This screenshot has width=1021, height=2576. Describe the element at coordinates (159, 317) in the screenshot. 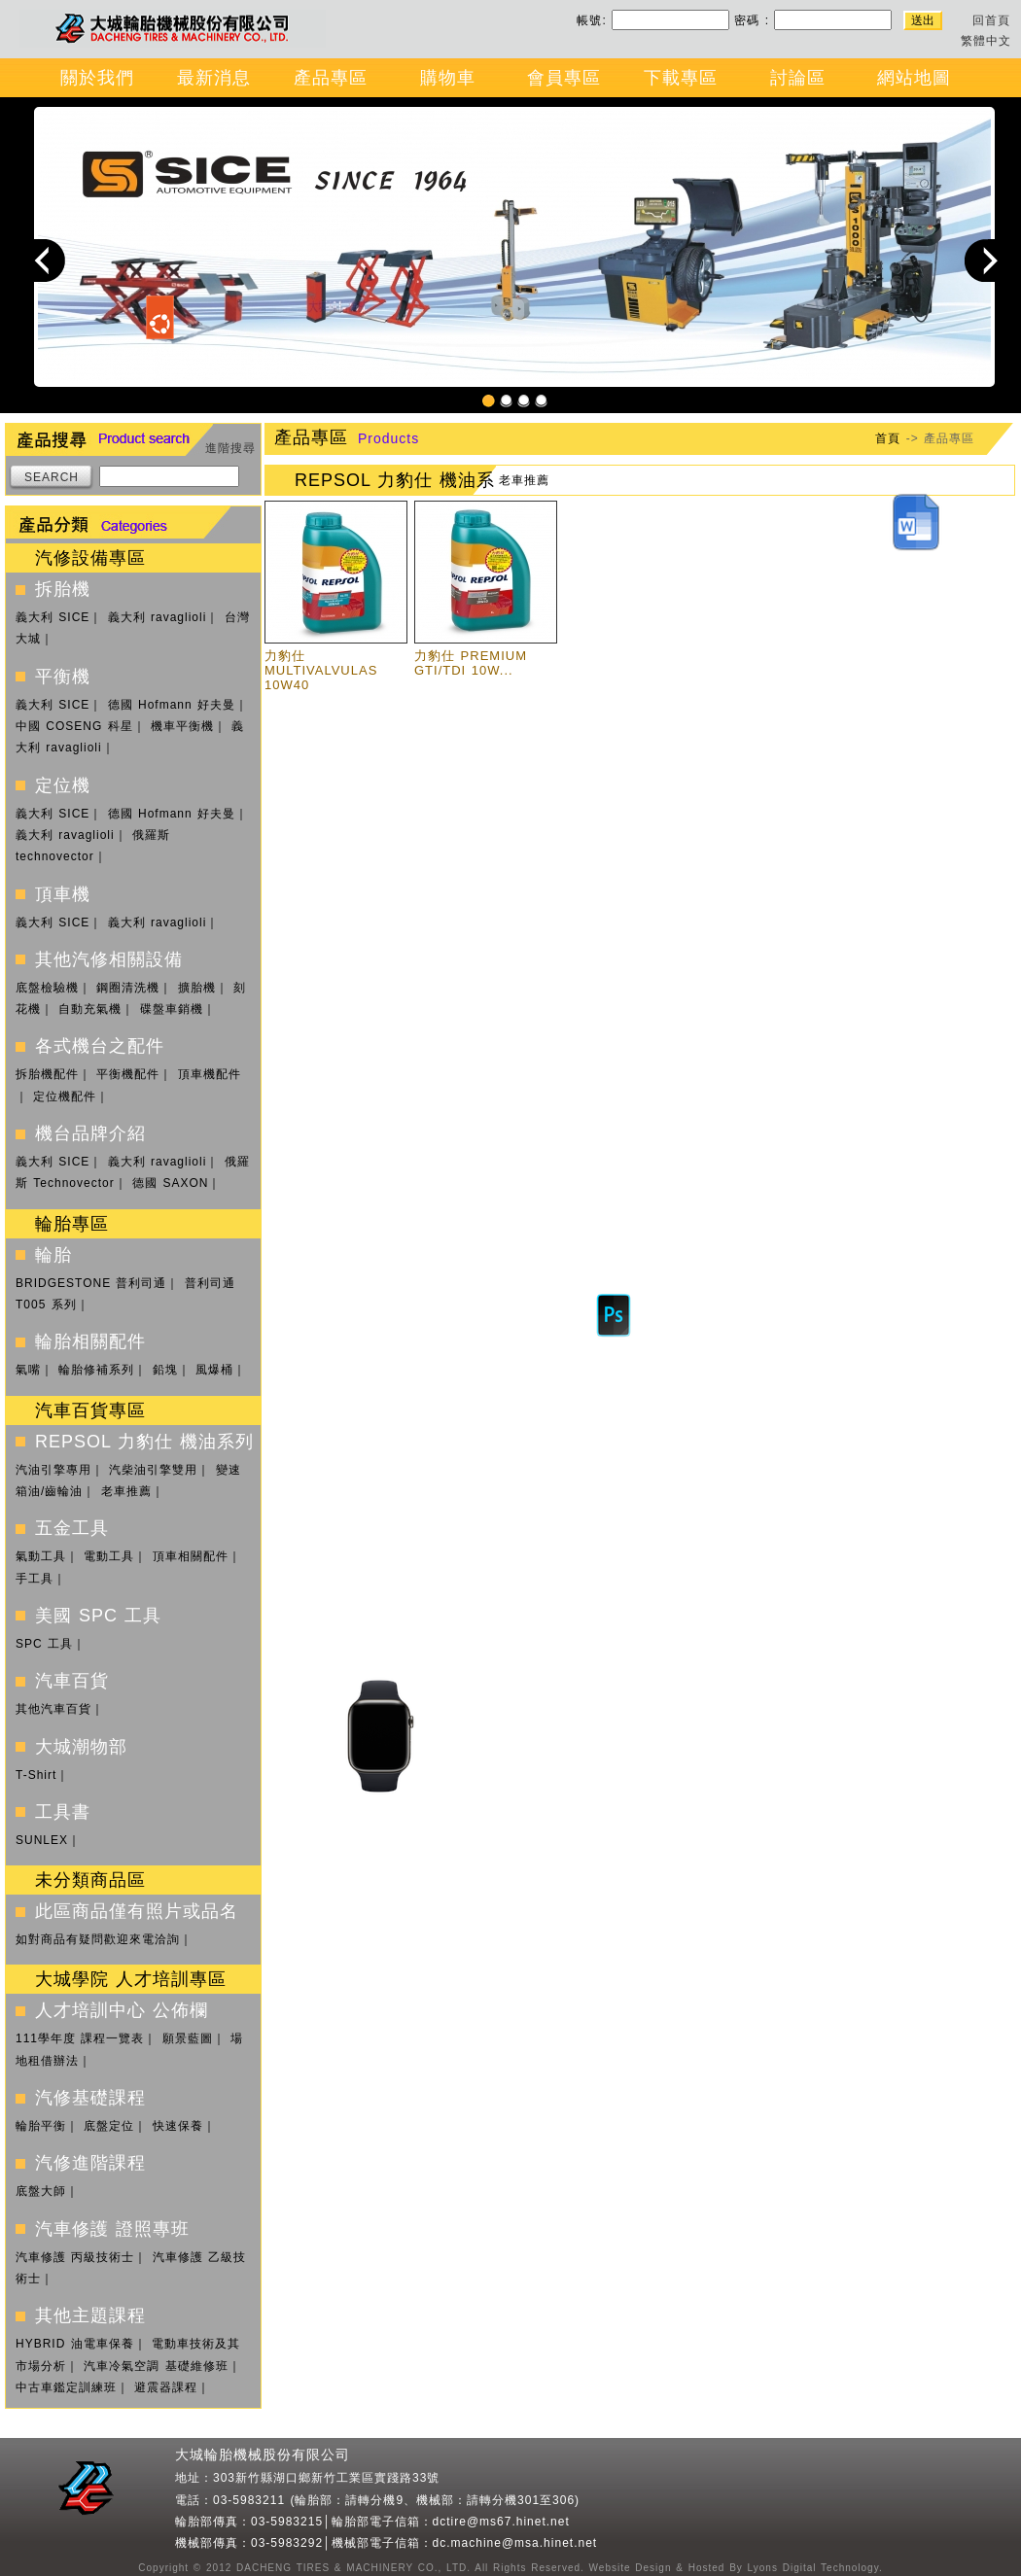

I see `open the ubuntu system menu` at that location.